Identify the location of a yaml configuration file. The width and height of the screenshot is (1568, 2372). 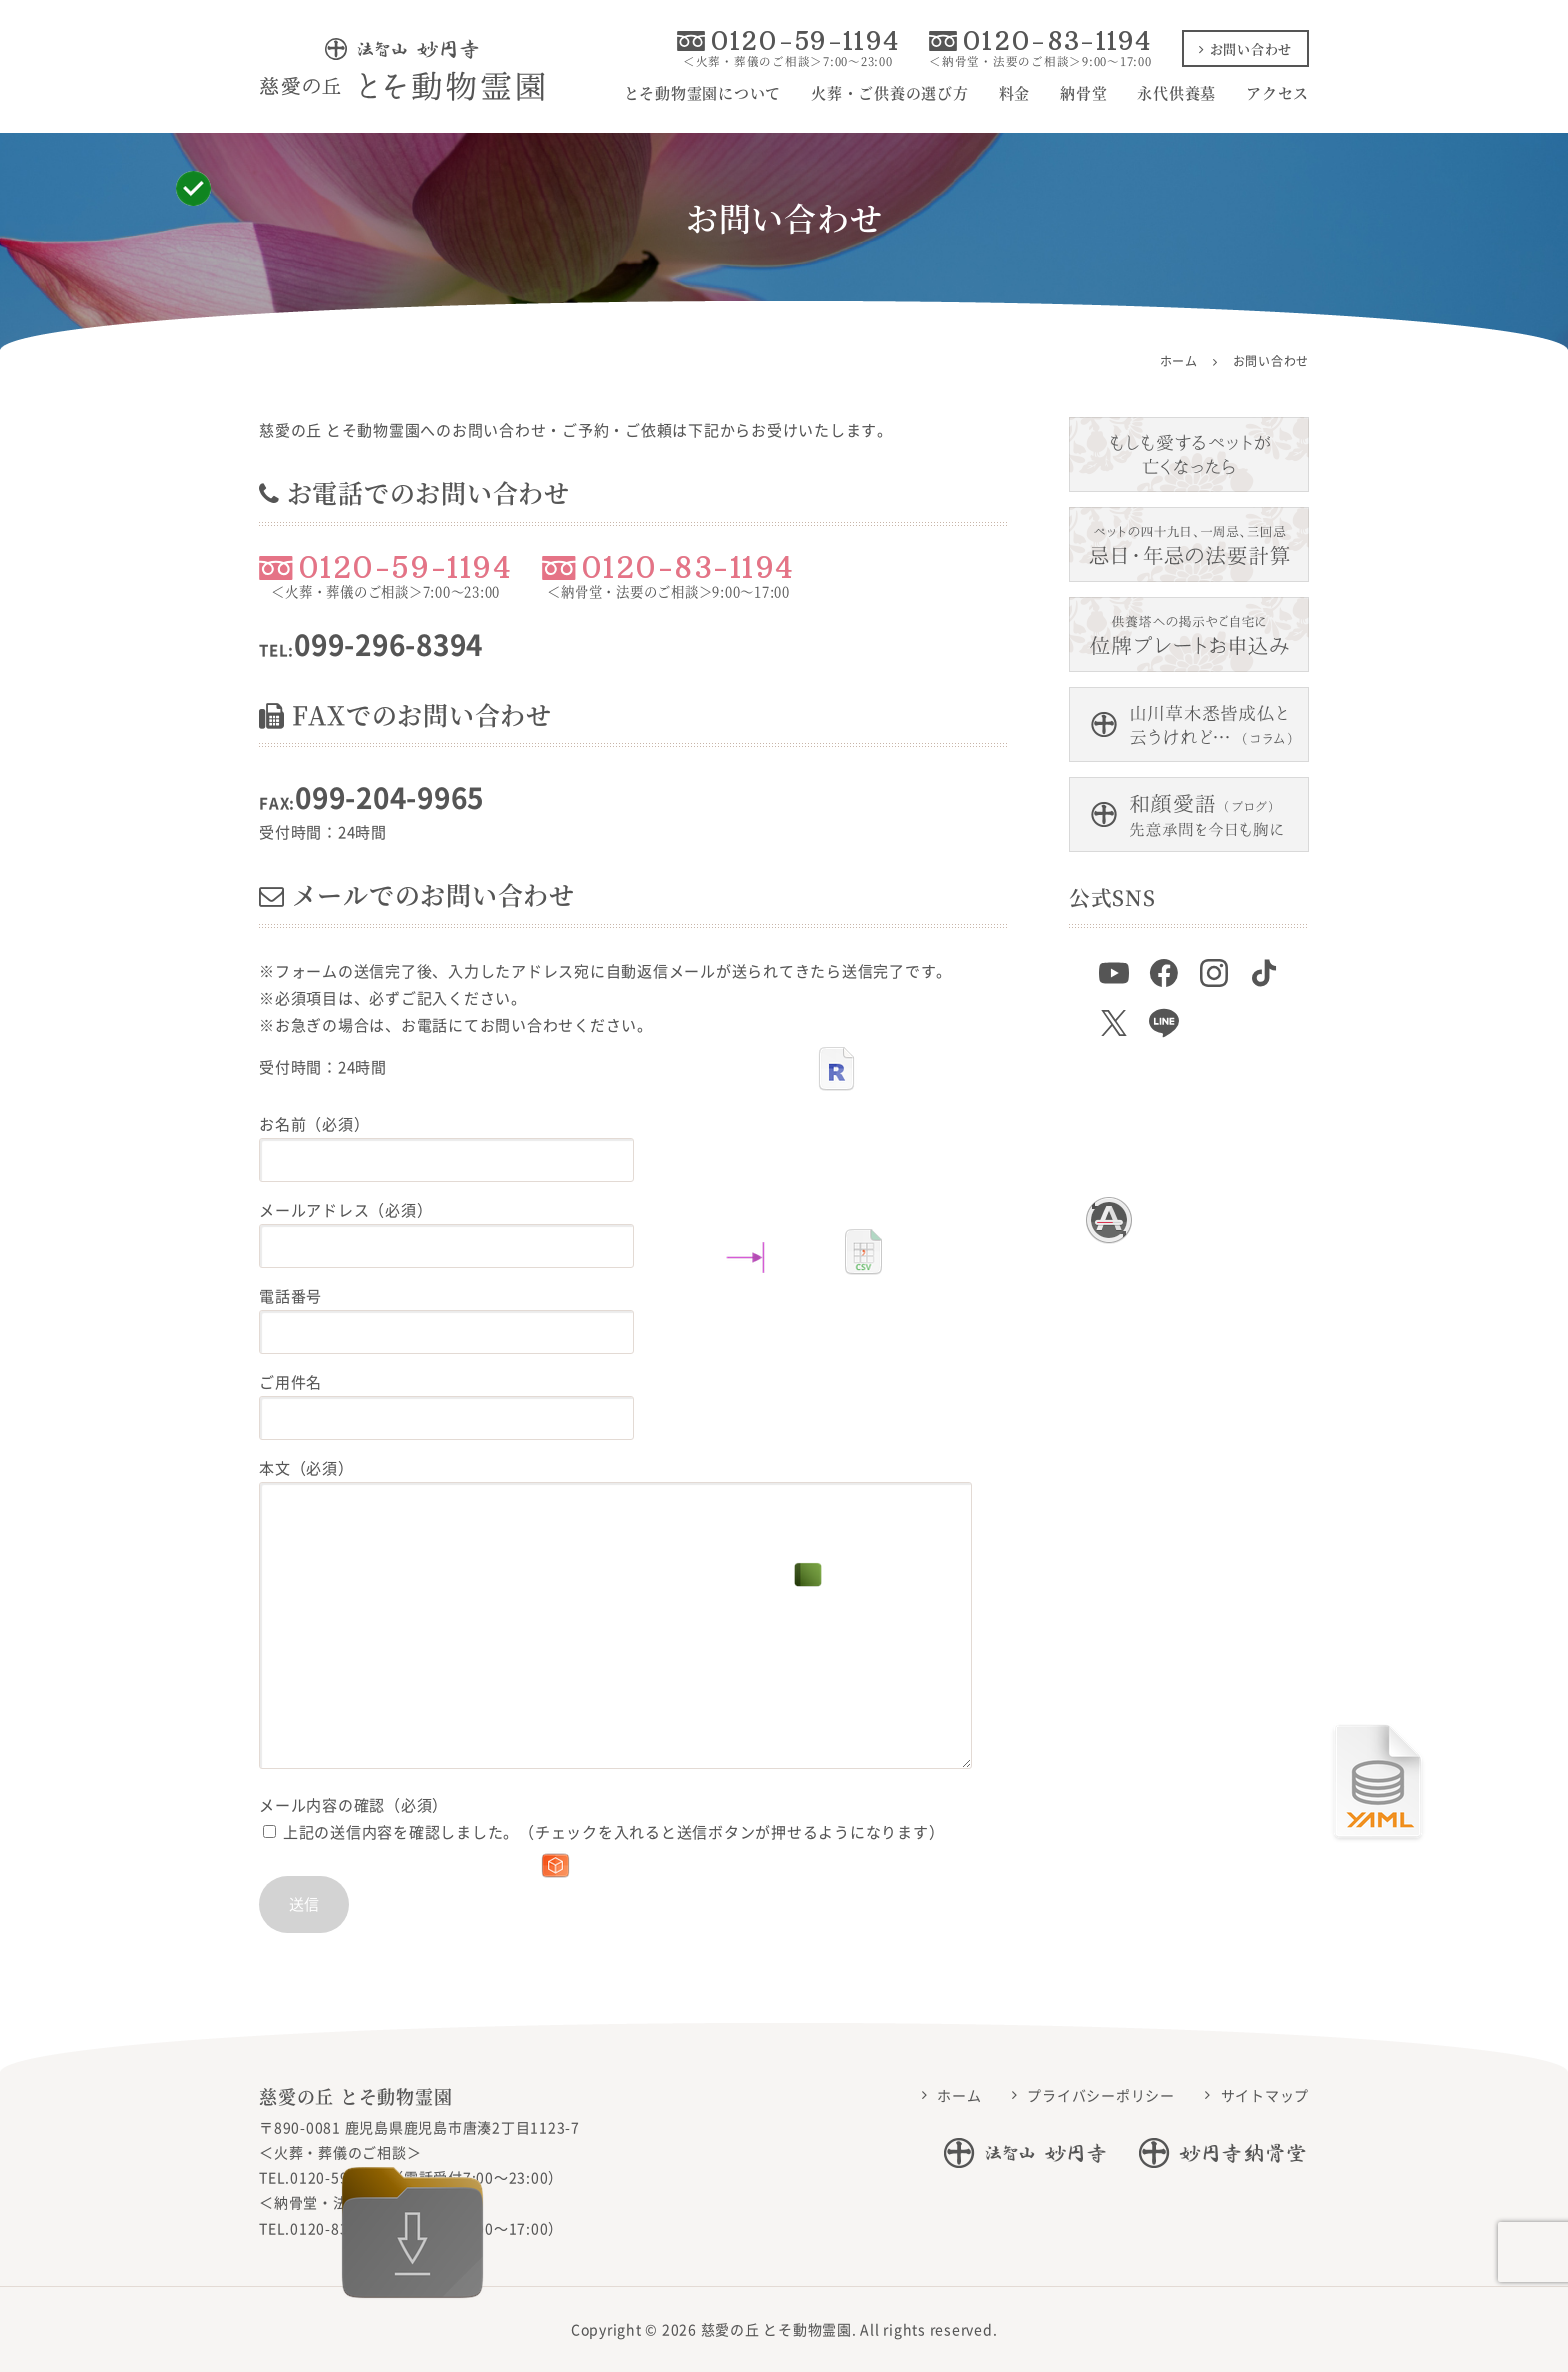
(1378, 1783).